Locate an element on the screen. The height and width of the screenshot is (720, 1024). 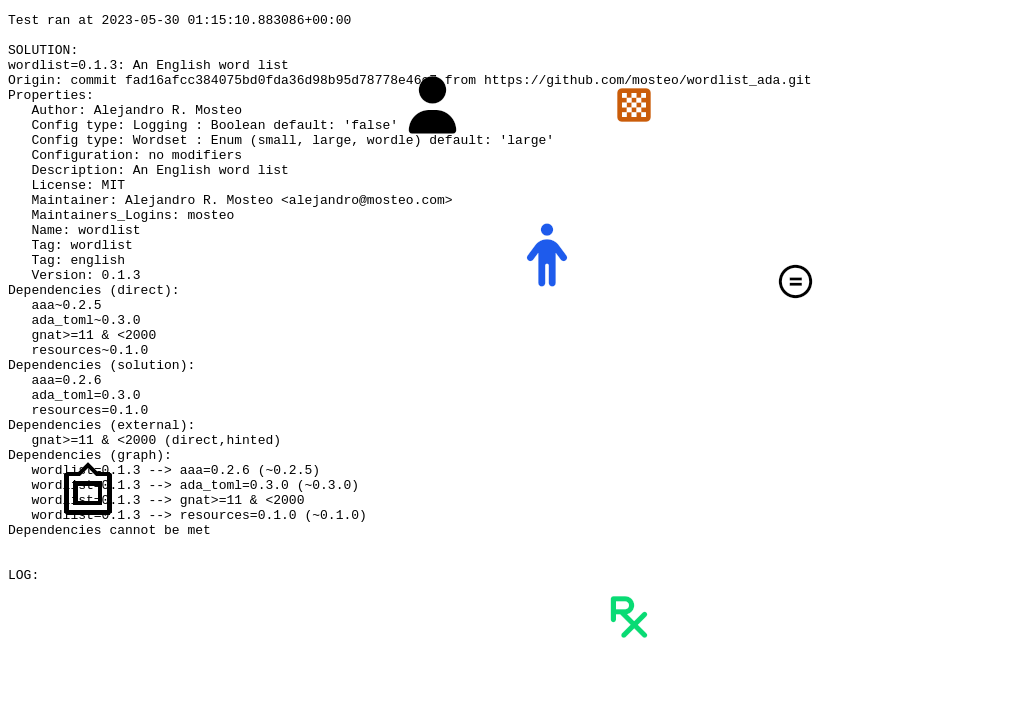
view framed photos or artwork is located at coordinates (88, 491).